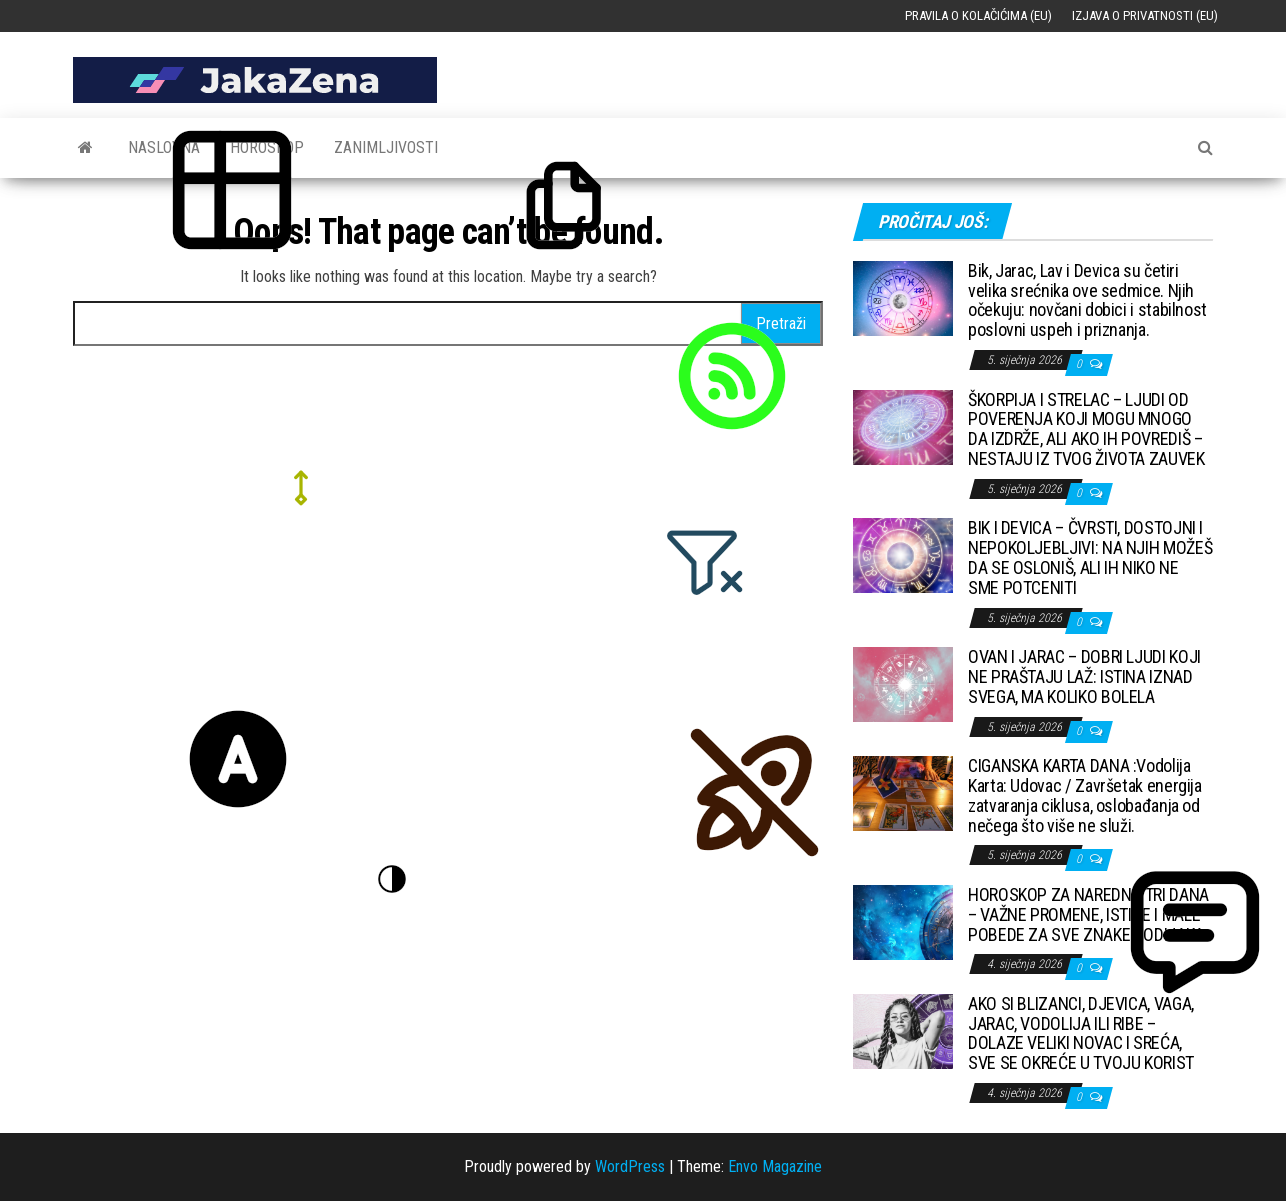 This screenshot has width=1286, height=1201. What do you see at coordinates (392, 879) in the screenshot?
I see `toggle between light and dark mode` at bounding box center [392, 879].